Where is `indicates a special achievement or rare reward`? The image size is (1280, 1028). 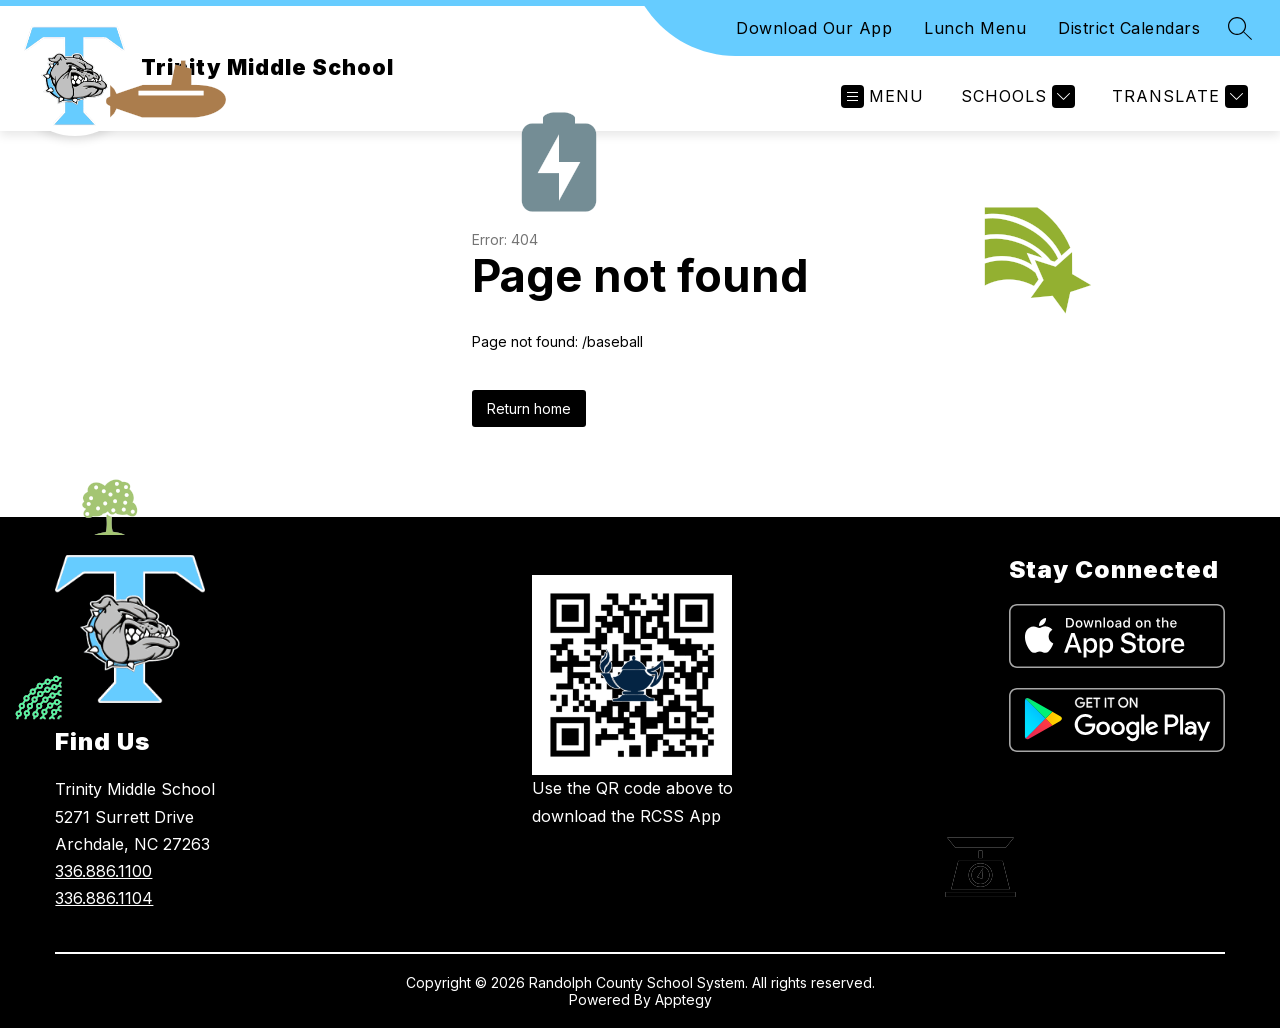 indicates a special achievement or rare reward is located at coordinates (1041, 263).